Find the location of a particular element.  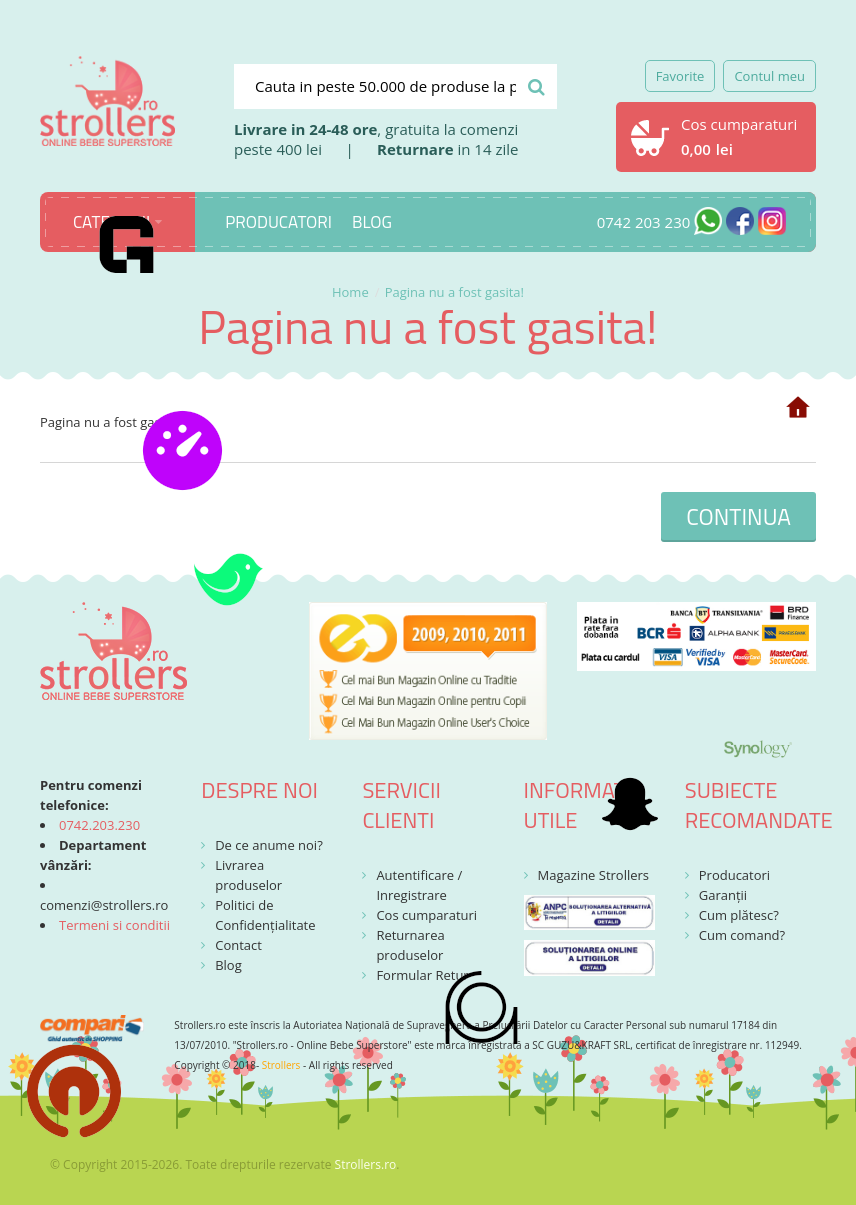

open Qwiklabs learning platform is located at coordinates (74, 1091).